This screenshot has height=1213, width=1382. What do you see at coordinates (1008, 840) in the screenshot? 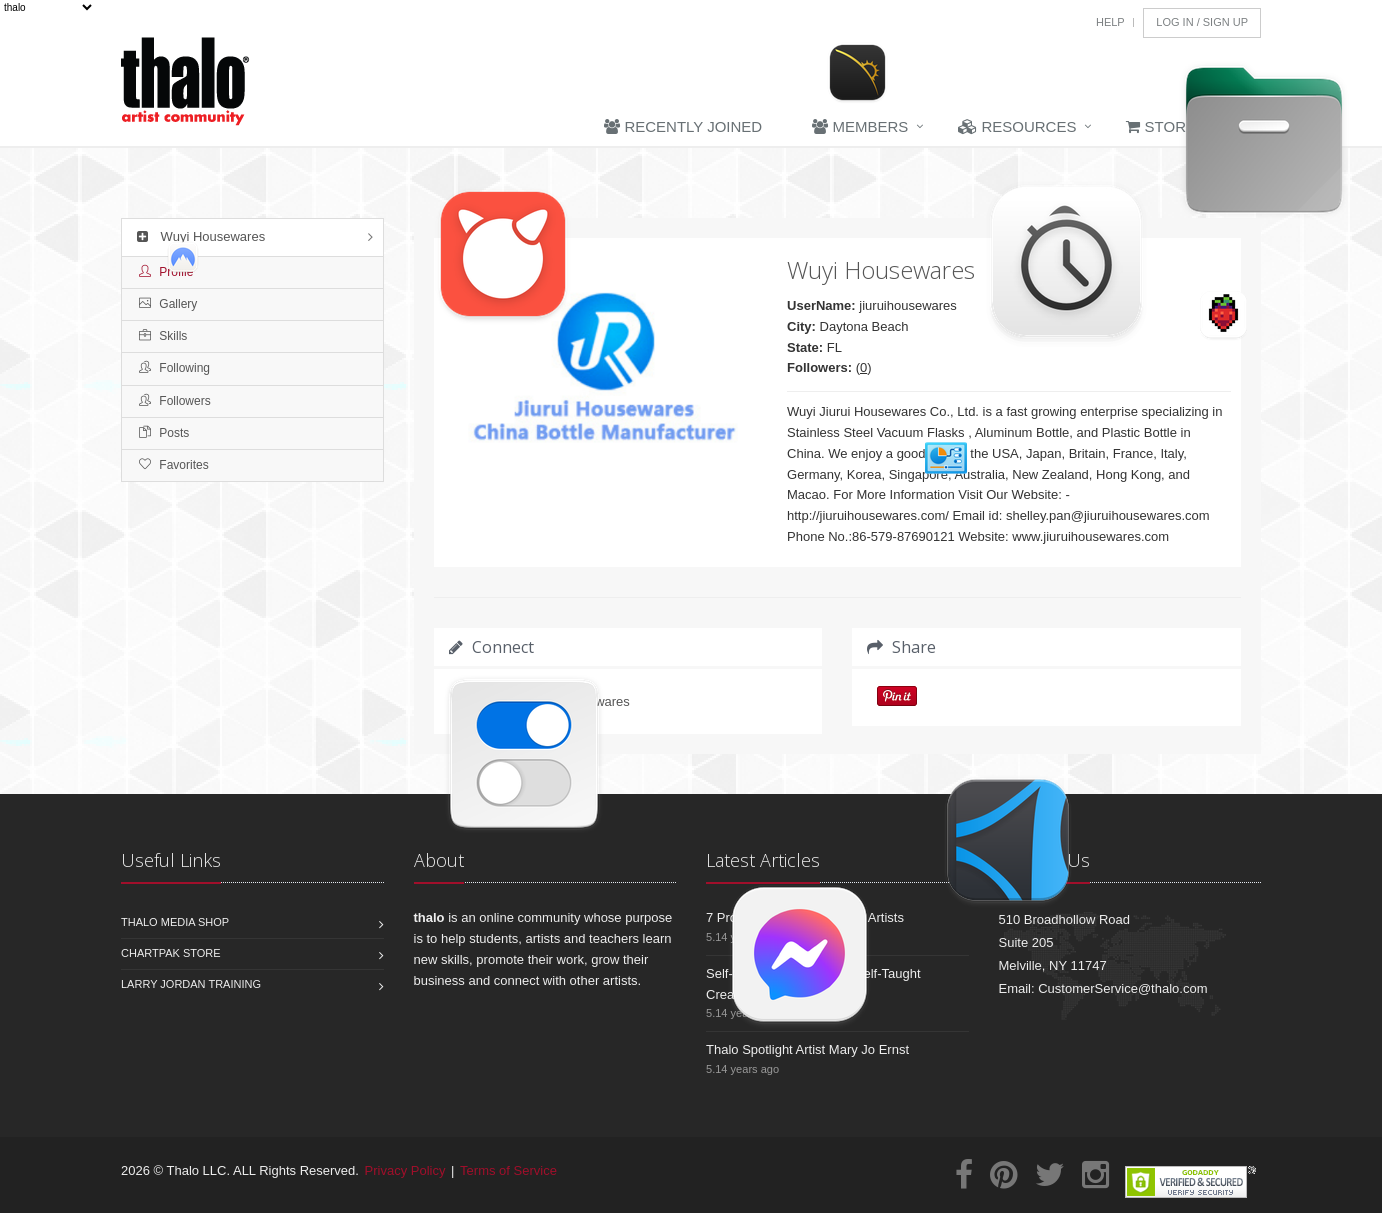
I see `open Adobe Acrobat Reader` at bounding box center [1008, 840].